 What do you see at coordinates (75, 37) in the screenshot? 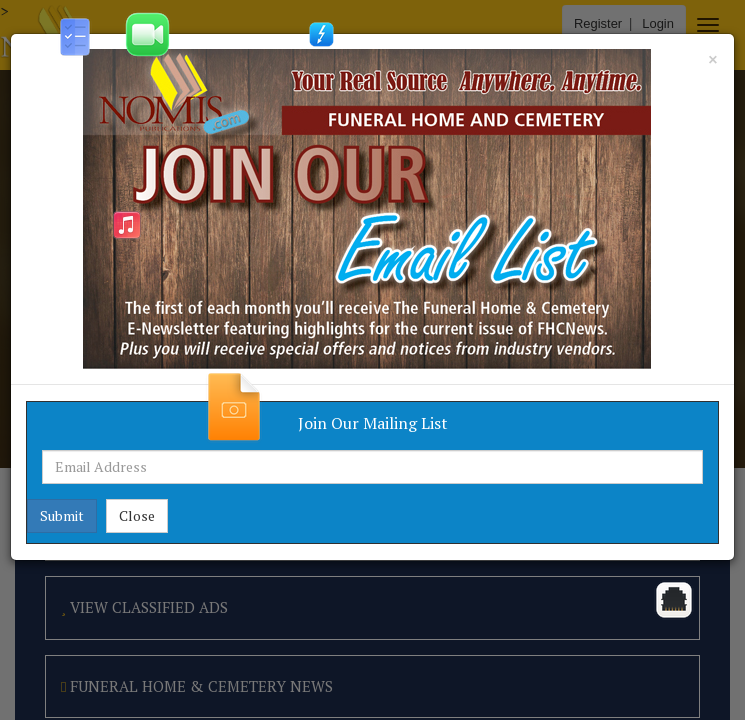
I see `open work tasks or to-do list app` at bounding box center [75, 37].